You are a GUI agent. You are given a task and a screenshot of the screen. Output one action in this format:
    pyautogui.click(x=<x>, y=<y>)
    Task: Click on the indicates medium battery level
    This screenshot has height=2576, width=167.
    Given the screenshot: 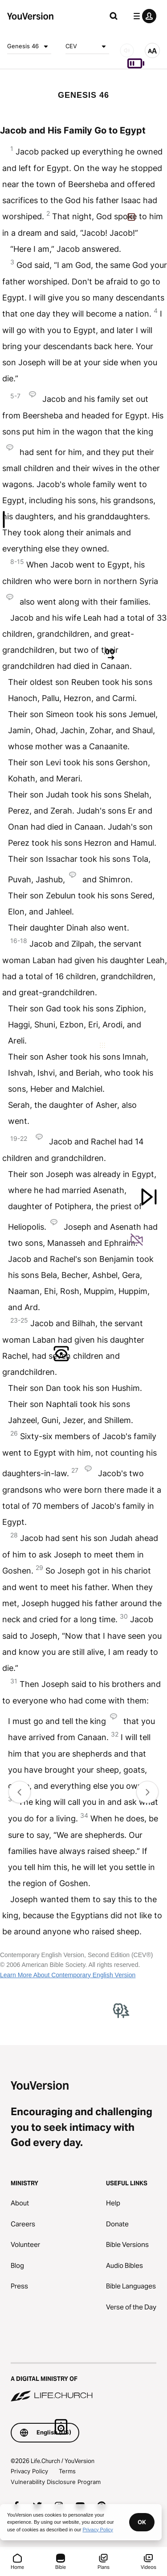 What is the action you would take?
    pyautogui.click(x=136, y=63)
    